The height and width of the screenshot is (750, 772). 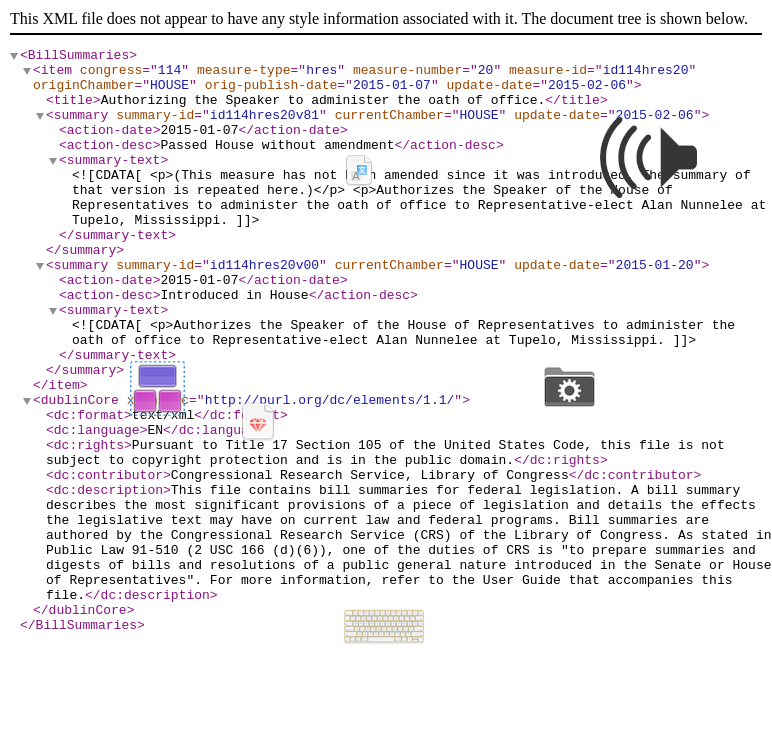 What do you see at coordinates (648, 157) in the screenshot?
I see `adjust speaker volume settings` at bounding box center [648, 157].